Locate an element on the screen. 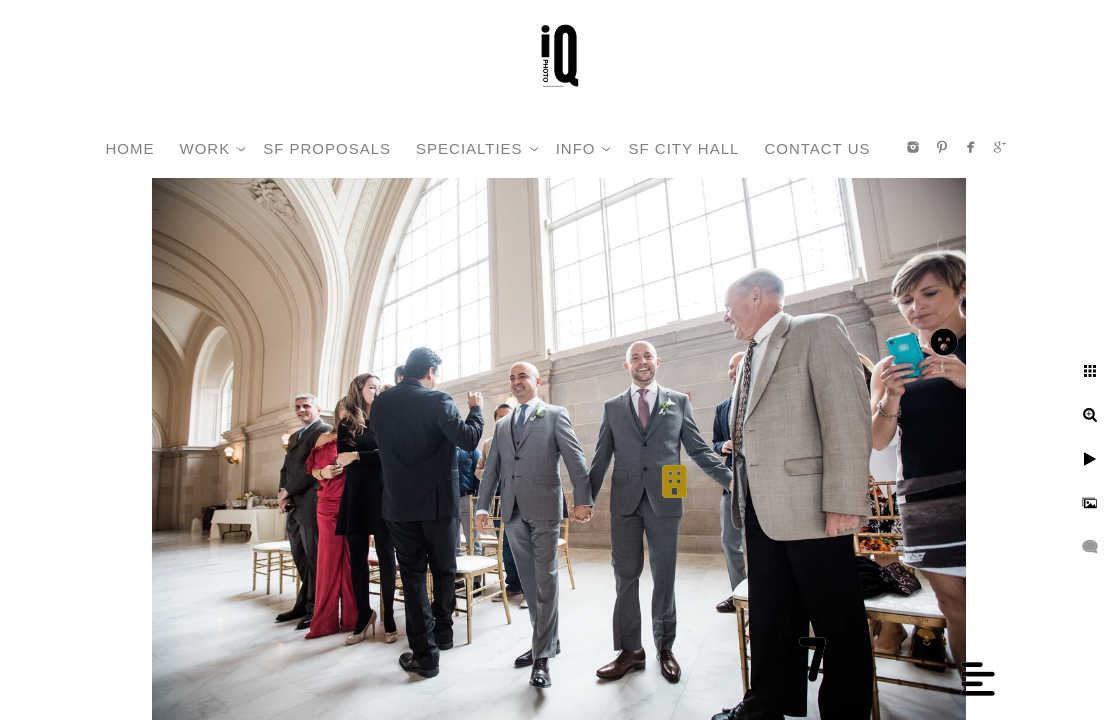  indicates surprising or unexpected content is located at coordinates (944, 342).